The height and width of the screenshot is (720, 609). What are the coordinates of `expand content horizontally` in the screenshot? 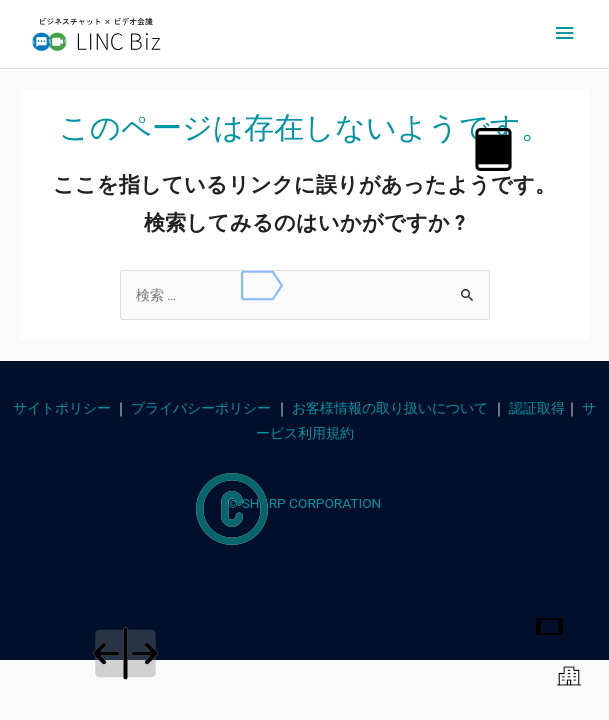 It's located at (125, 653).